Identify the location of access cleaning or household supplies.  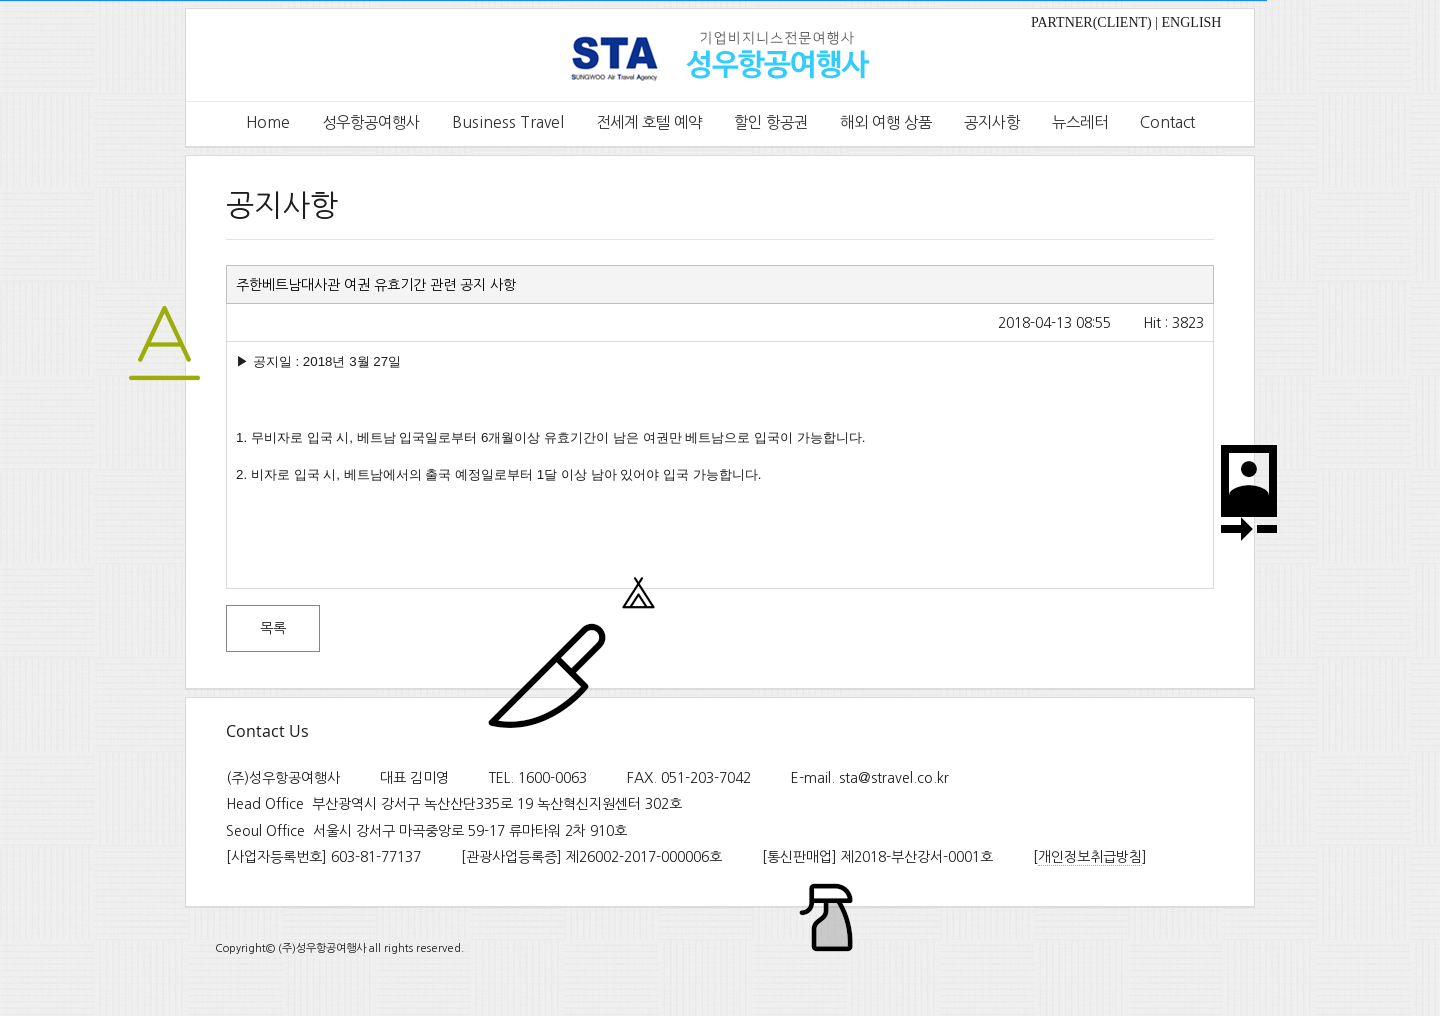
(828, 917).